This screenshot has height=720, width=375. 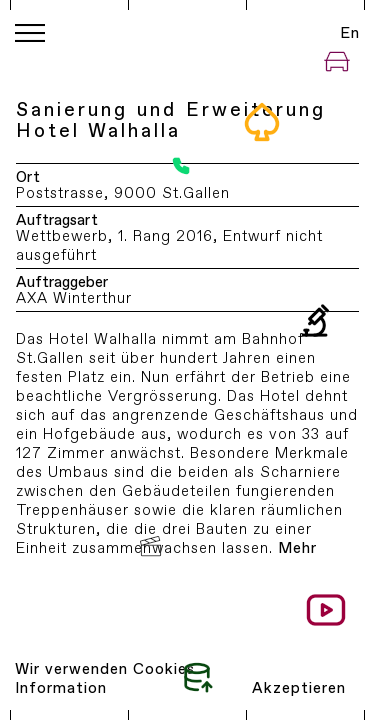 I want to click on import data into database, so click(x=197, y=677).